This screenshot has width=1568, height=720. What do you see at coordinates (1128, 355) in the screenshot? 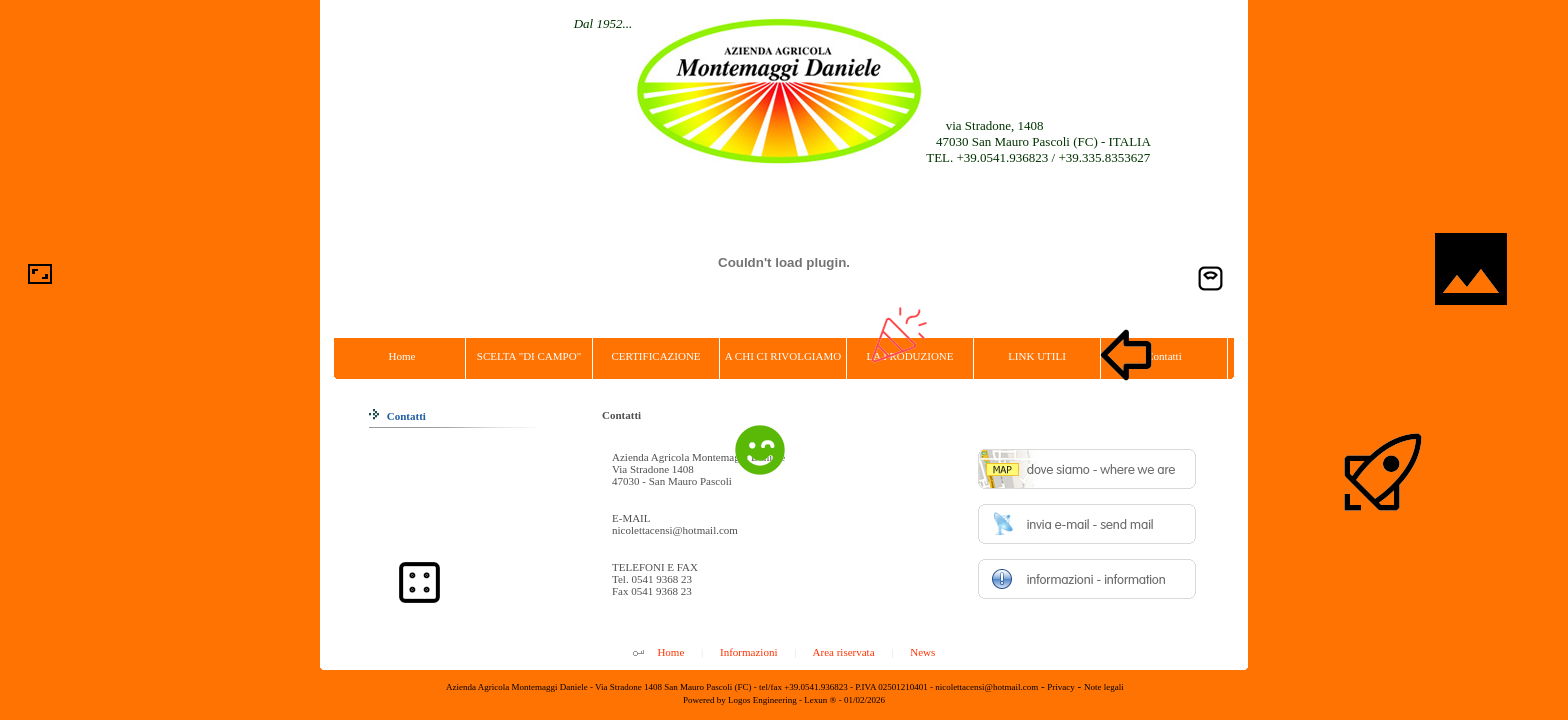
I see `go back to the previous screen` at bounding box center [1128, 355].